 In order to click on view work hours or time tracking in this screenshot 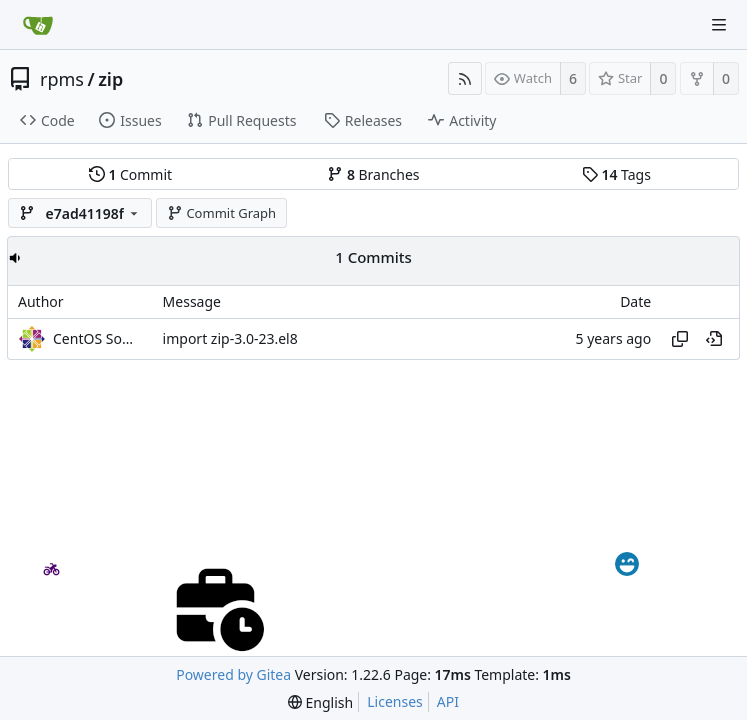, I will do `click(215, 607)`.